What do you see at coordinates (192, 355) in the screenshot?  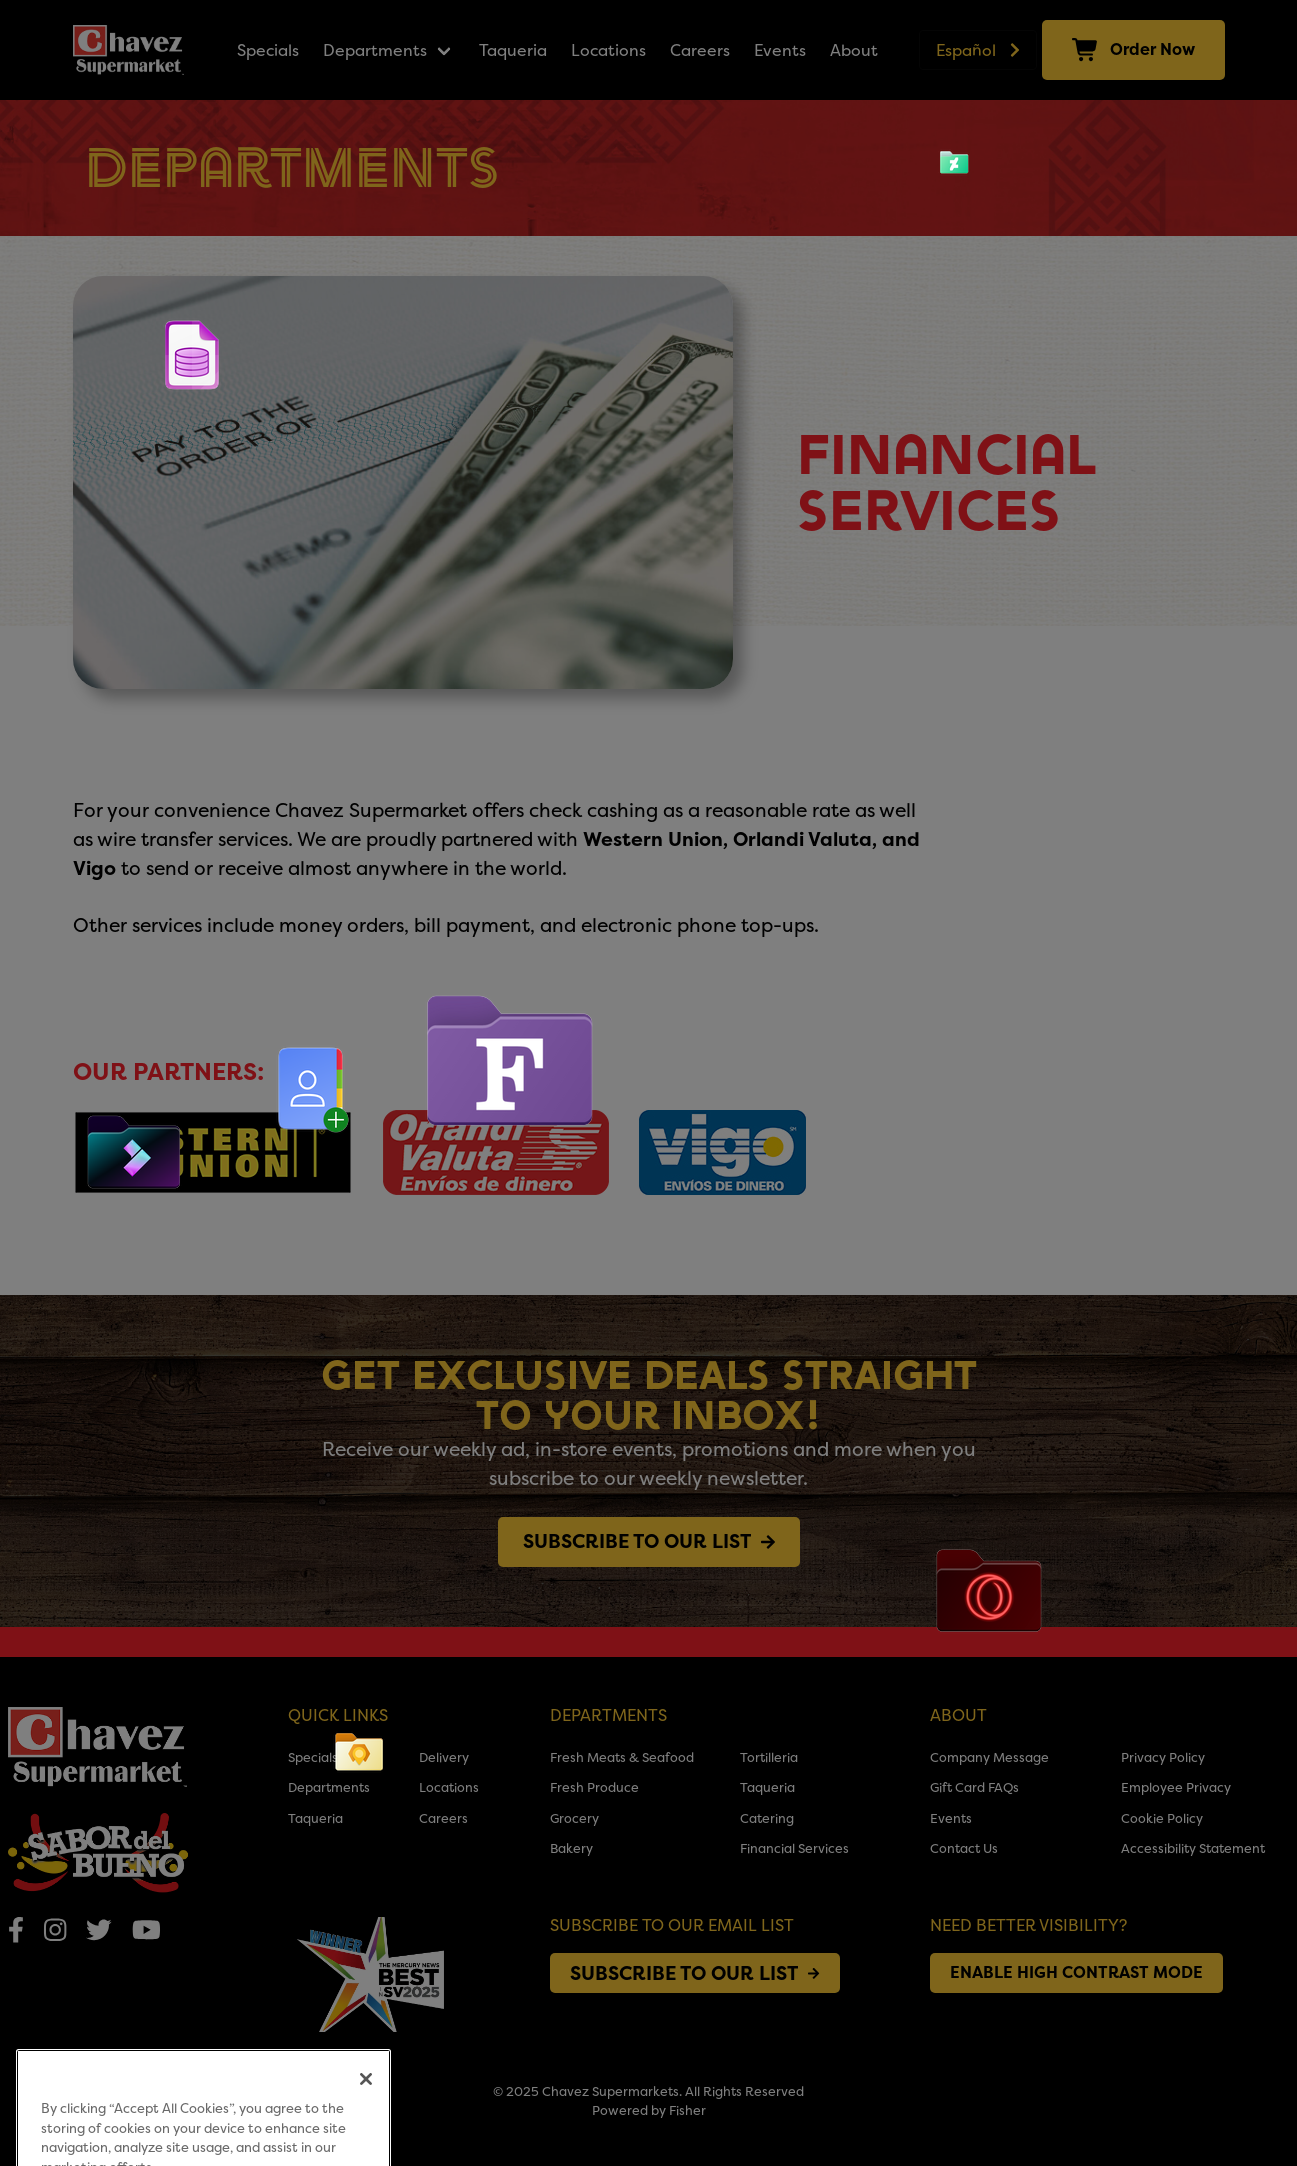 I see `libreoffice base database file` at bounding box center [192, 355].